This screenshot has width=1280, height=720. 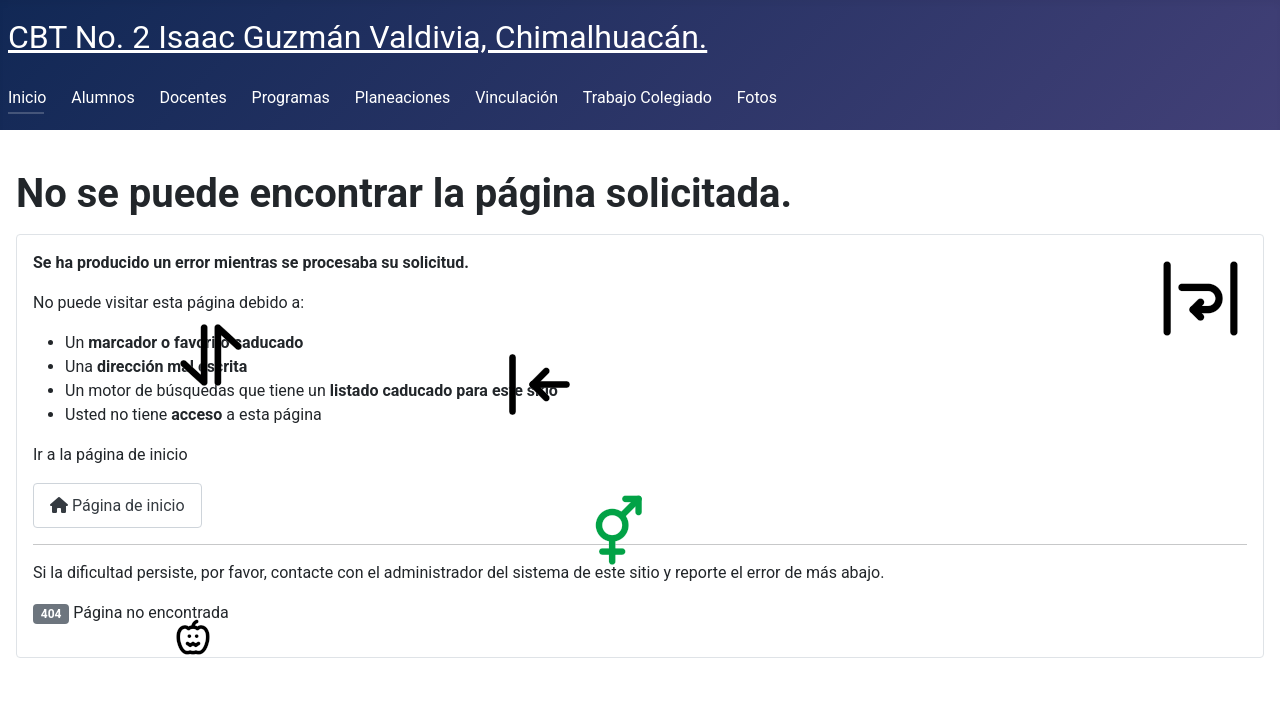 I want to click on transfer data between devices, so click(x=211, y=355).